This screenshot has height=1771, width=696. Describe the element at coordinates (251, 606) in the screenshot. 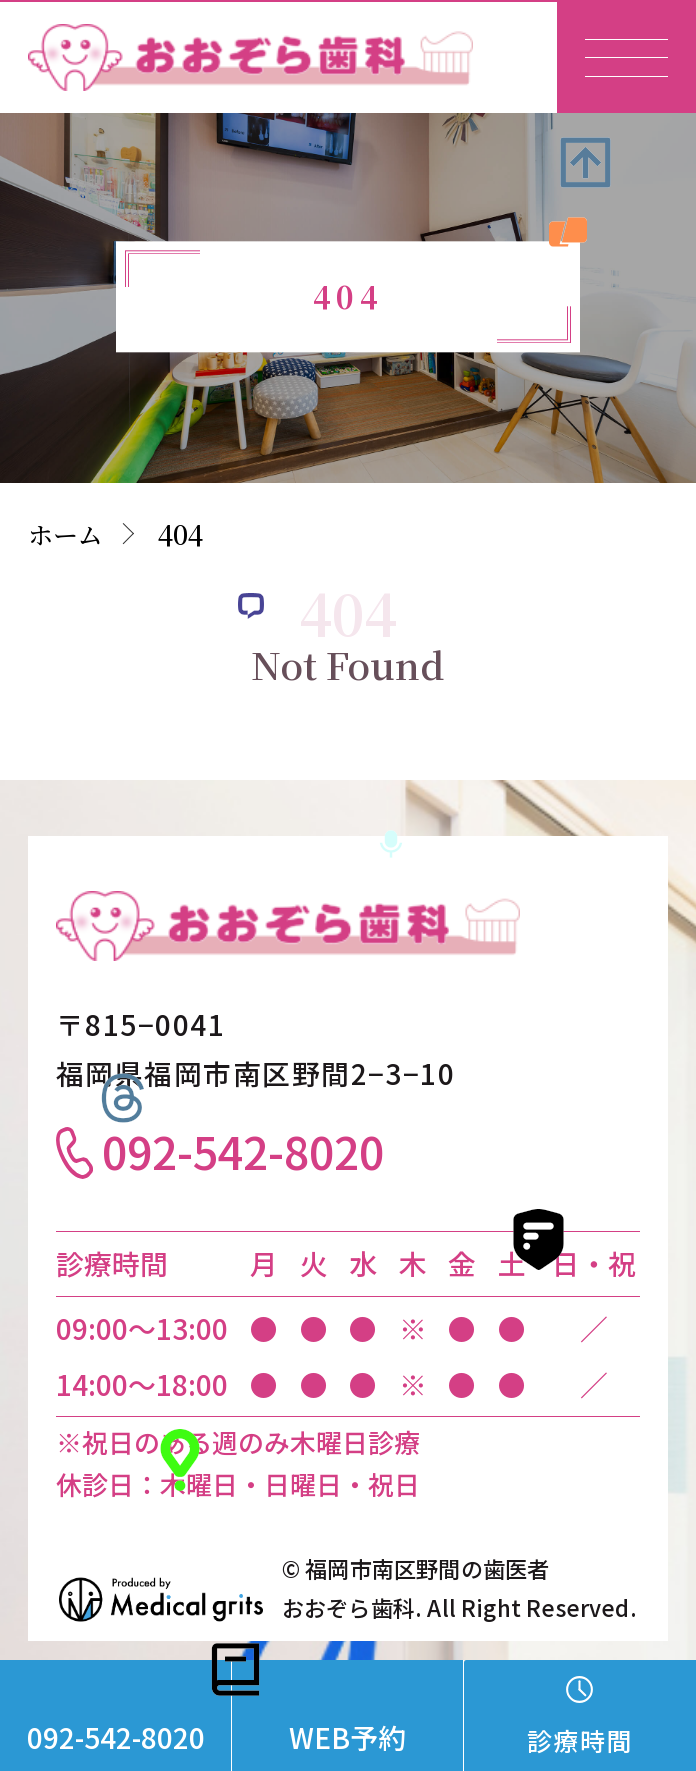

I see `open LiveChat customer support` at that location.